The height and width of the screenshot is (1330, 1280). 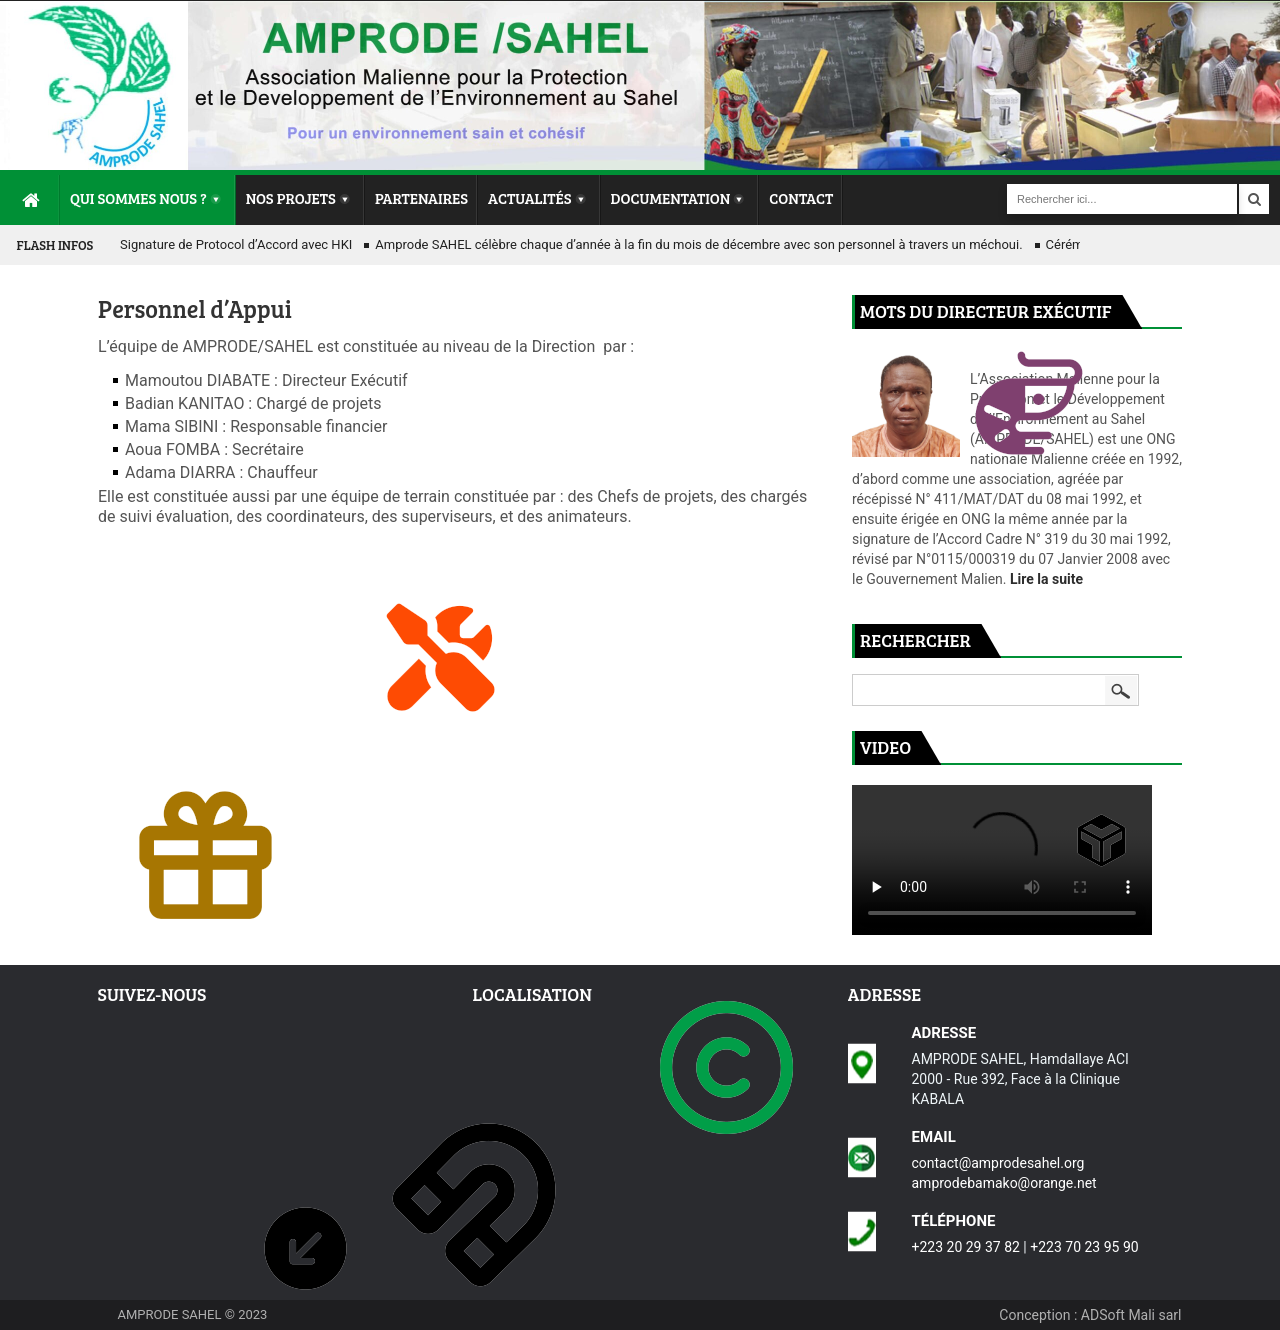 I want to click on view or redeem a gift, so click(x=205, y=862).